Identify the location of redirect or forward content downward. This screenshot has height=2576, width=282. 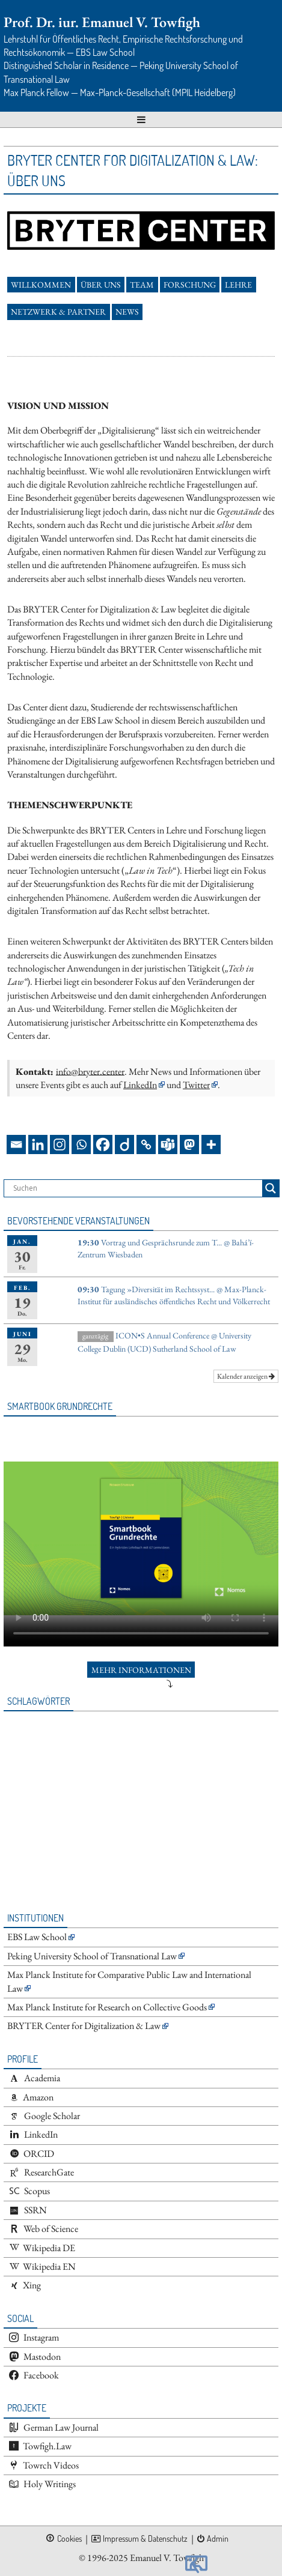
(170, 1684).